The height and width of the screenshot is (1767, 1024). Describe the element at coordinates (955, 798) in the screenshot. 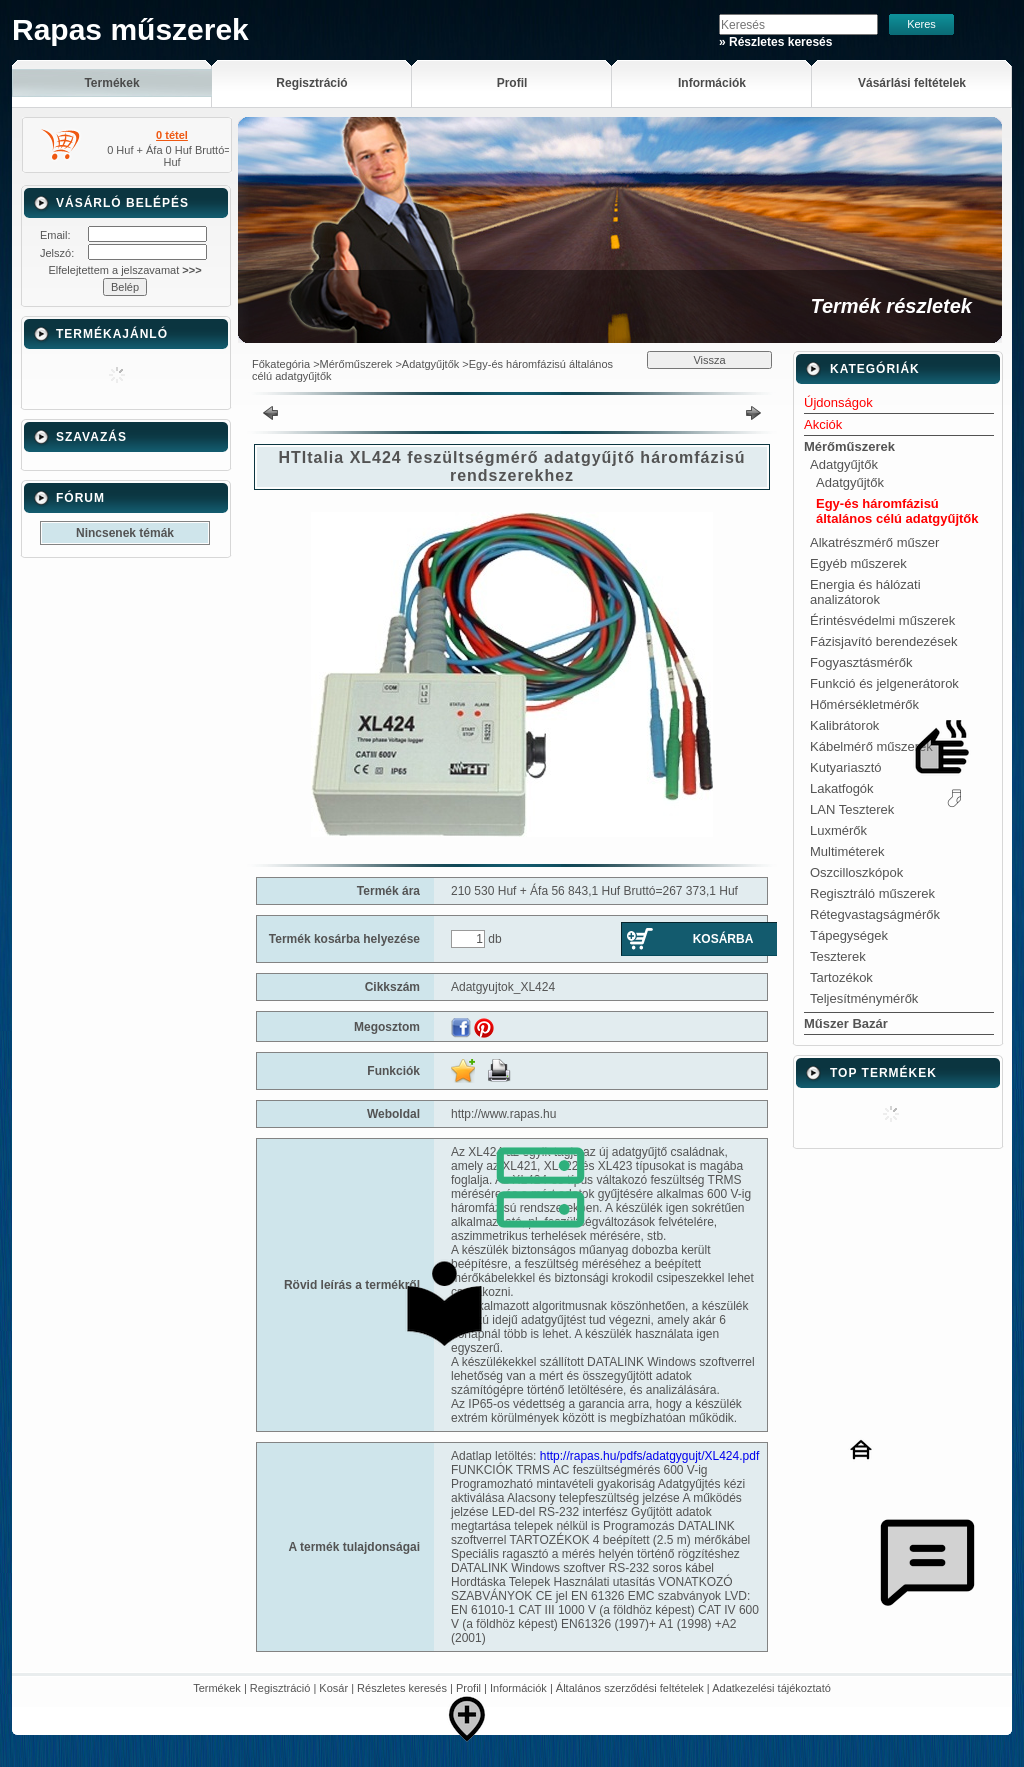

I see `browse clothing or apparel items` at that location.